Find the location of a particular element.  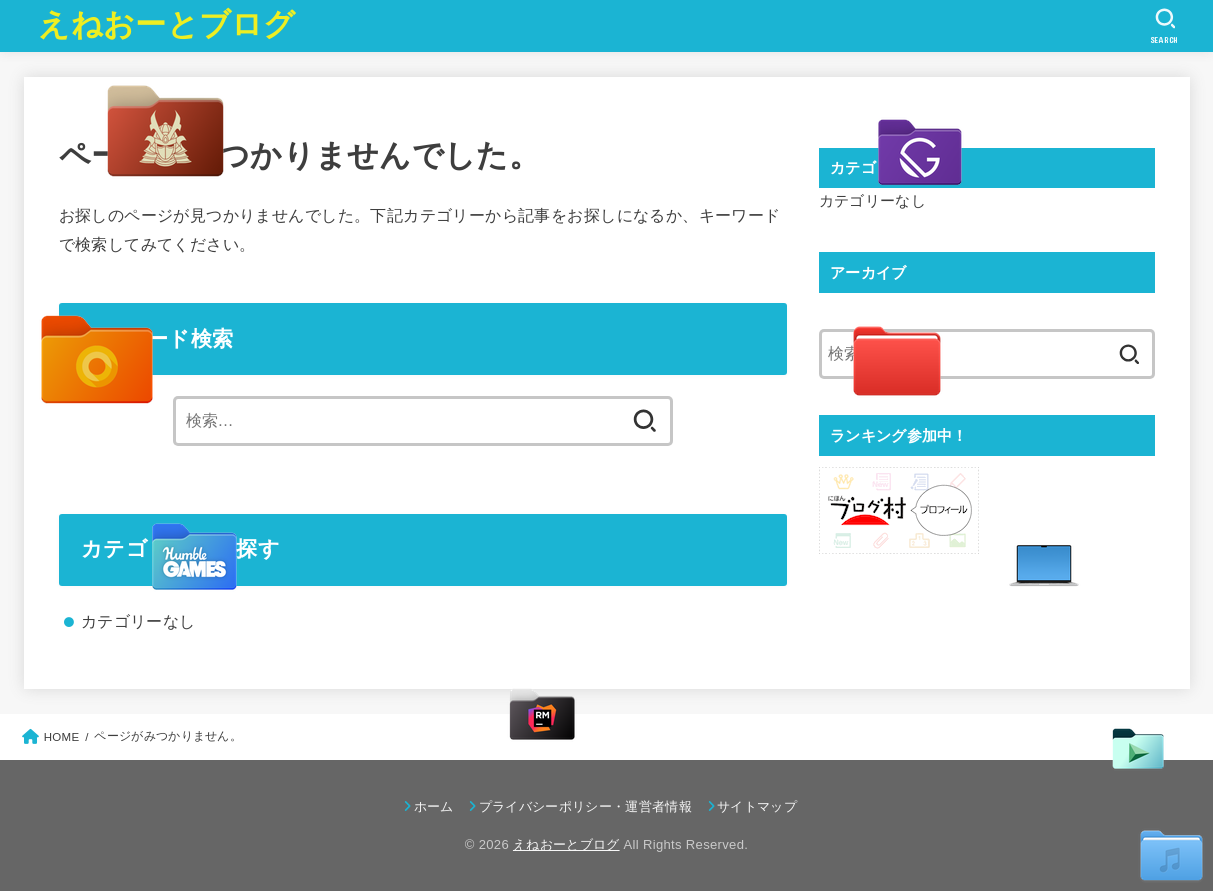

open rubymine project folder is located at coordinates (542, 716).